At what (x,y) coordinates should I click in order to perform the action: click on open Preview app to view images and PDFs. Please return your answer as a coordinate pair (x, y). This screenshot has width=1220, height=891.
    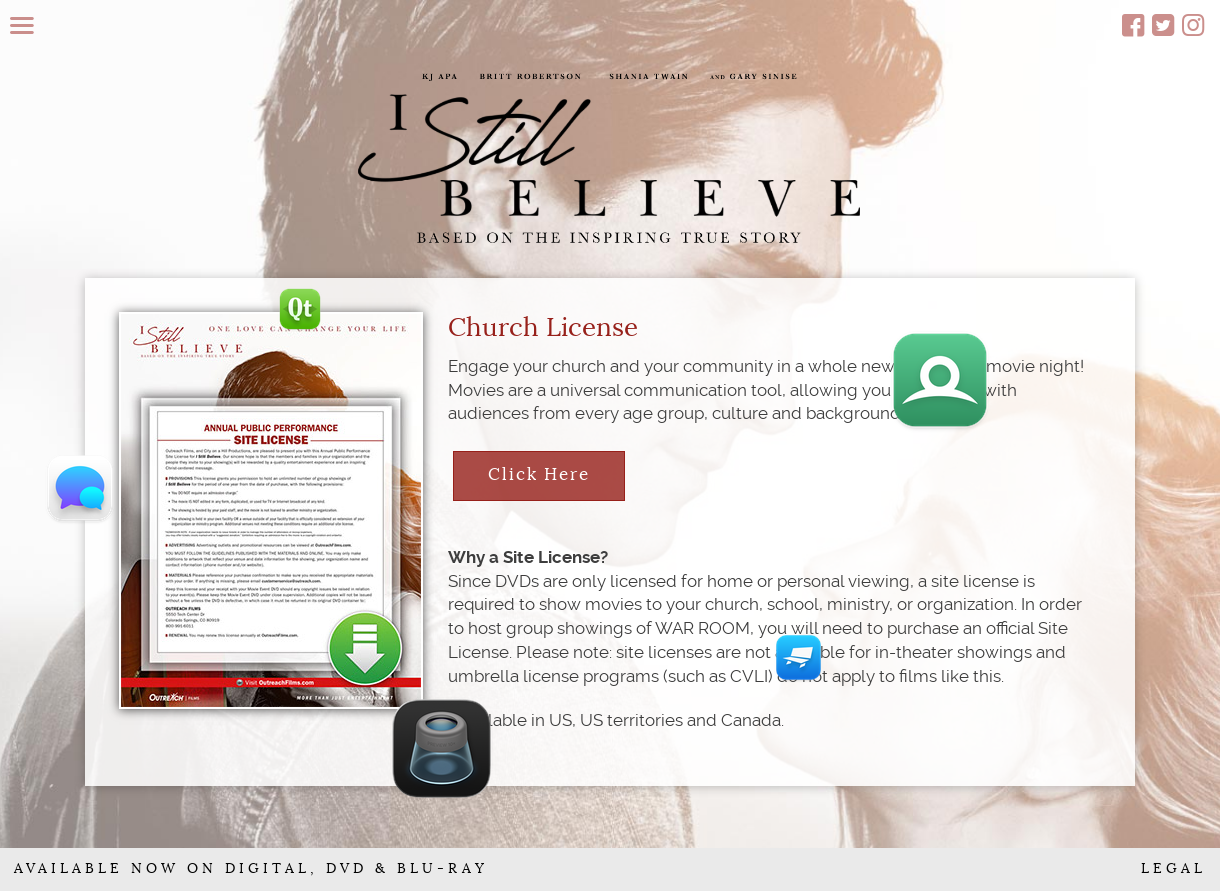
    Looking at the image, I should click on (441, 748).